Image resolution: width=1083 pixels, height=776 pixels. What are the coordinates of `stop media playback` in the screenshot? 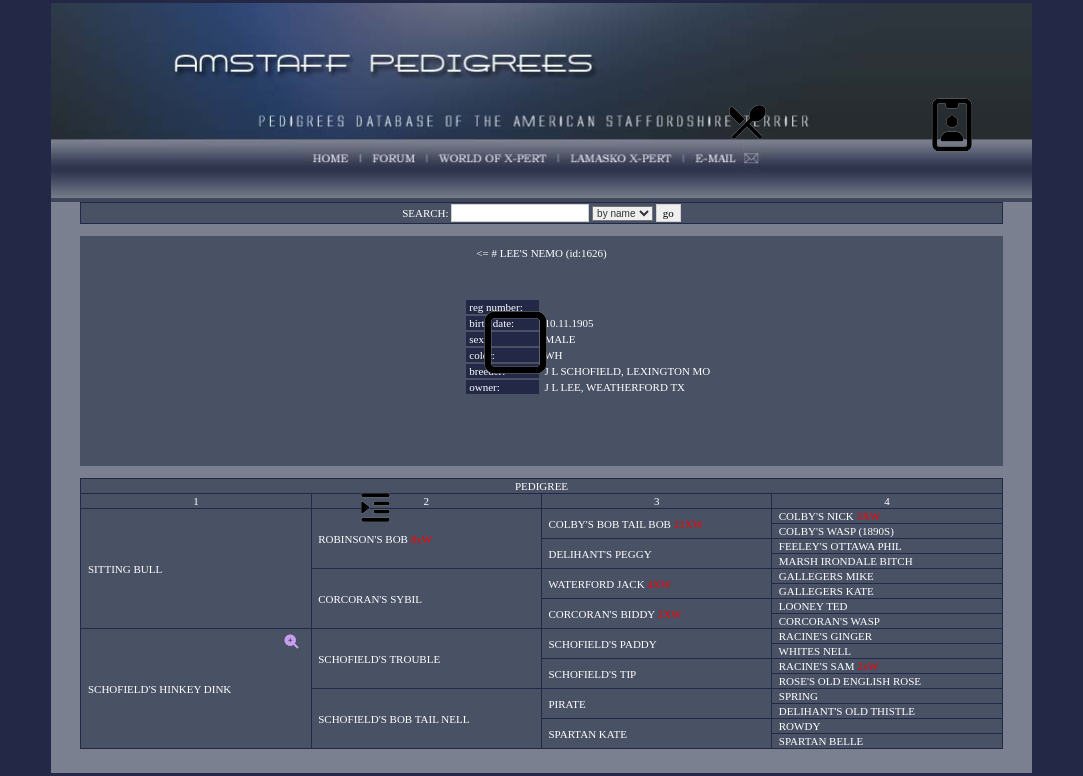 It's located at (515, 342).